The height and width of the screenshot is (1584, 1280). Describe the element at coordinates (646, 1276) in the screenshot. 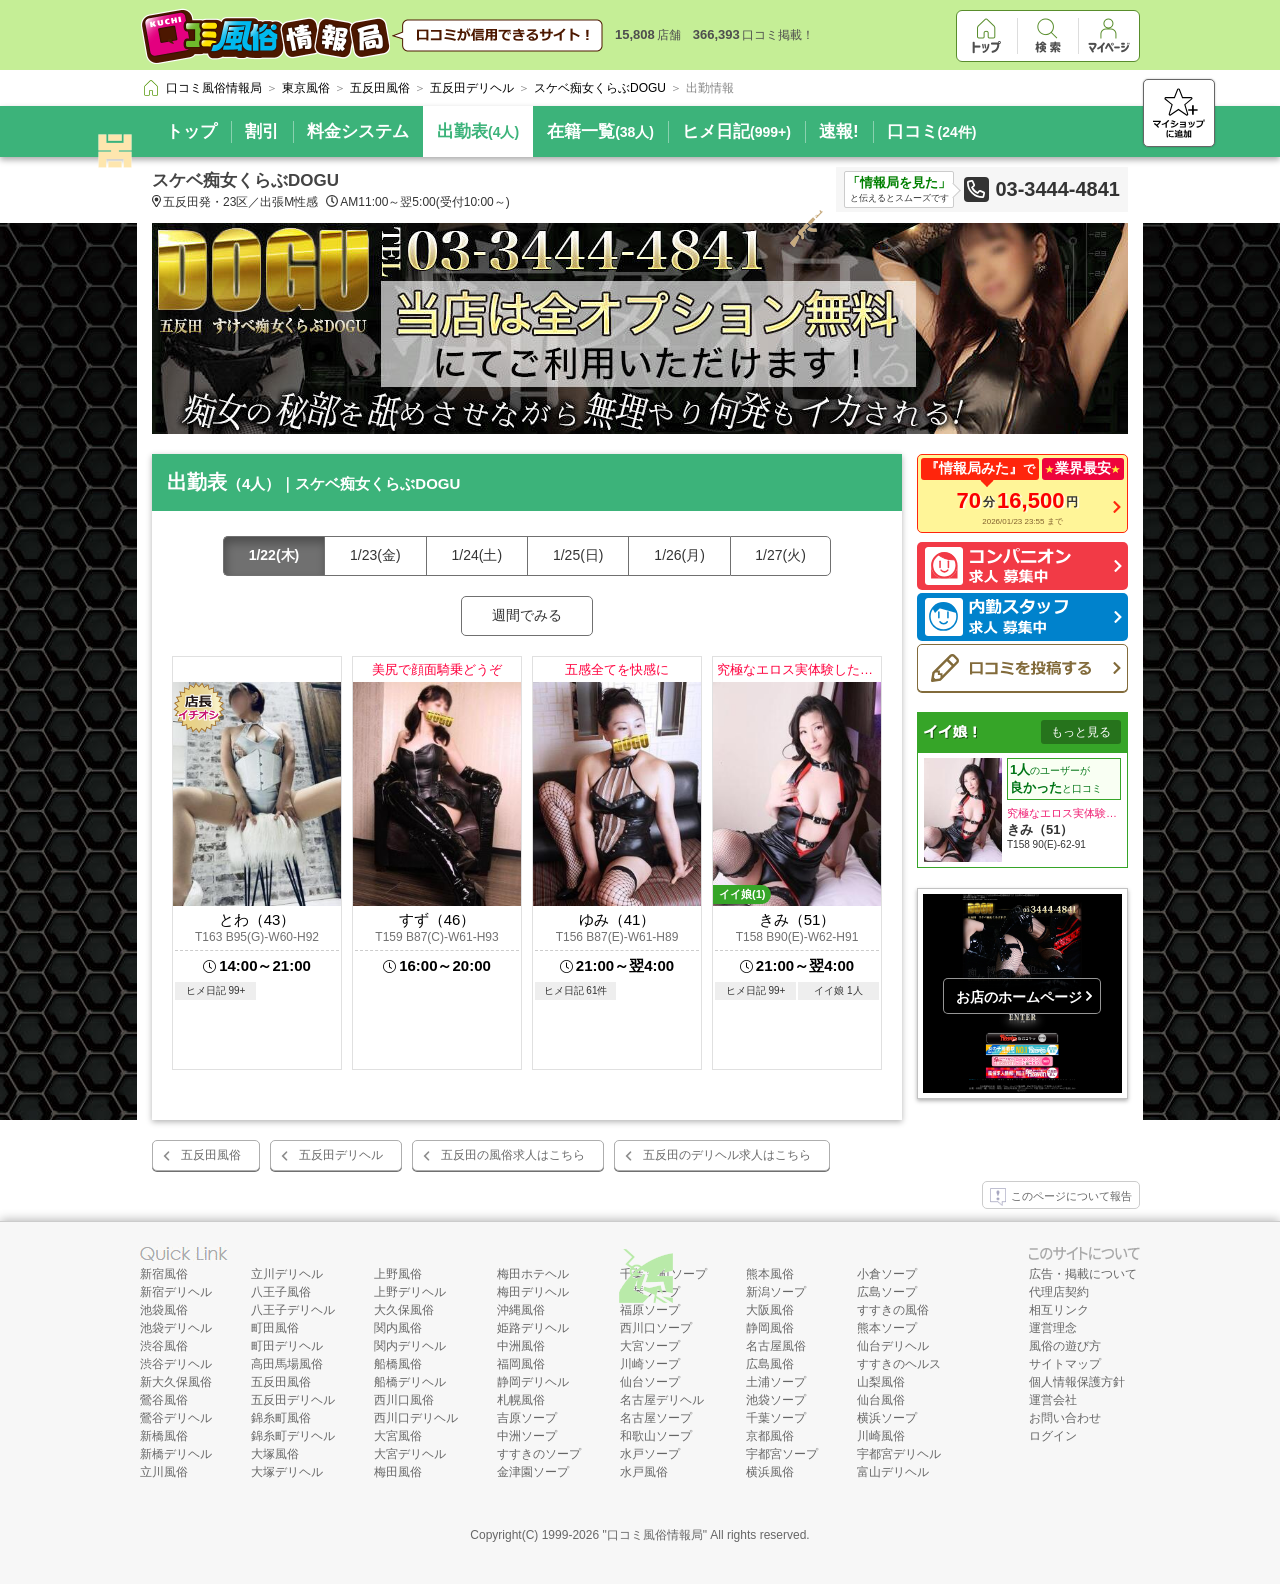

I see `activate a lightning-based attack or ability` at that location.